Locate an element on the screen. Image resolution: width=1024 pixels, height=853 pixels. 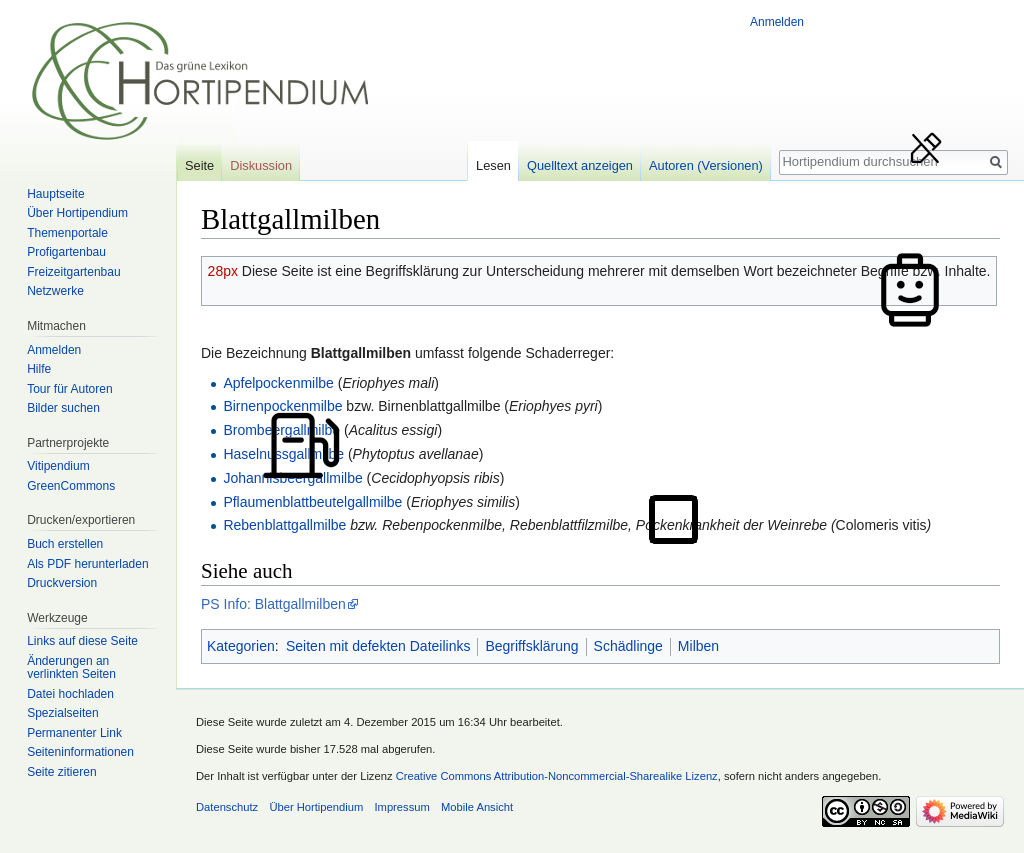
access lego or building block features is located at coordinates (910, 290).